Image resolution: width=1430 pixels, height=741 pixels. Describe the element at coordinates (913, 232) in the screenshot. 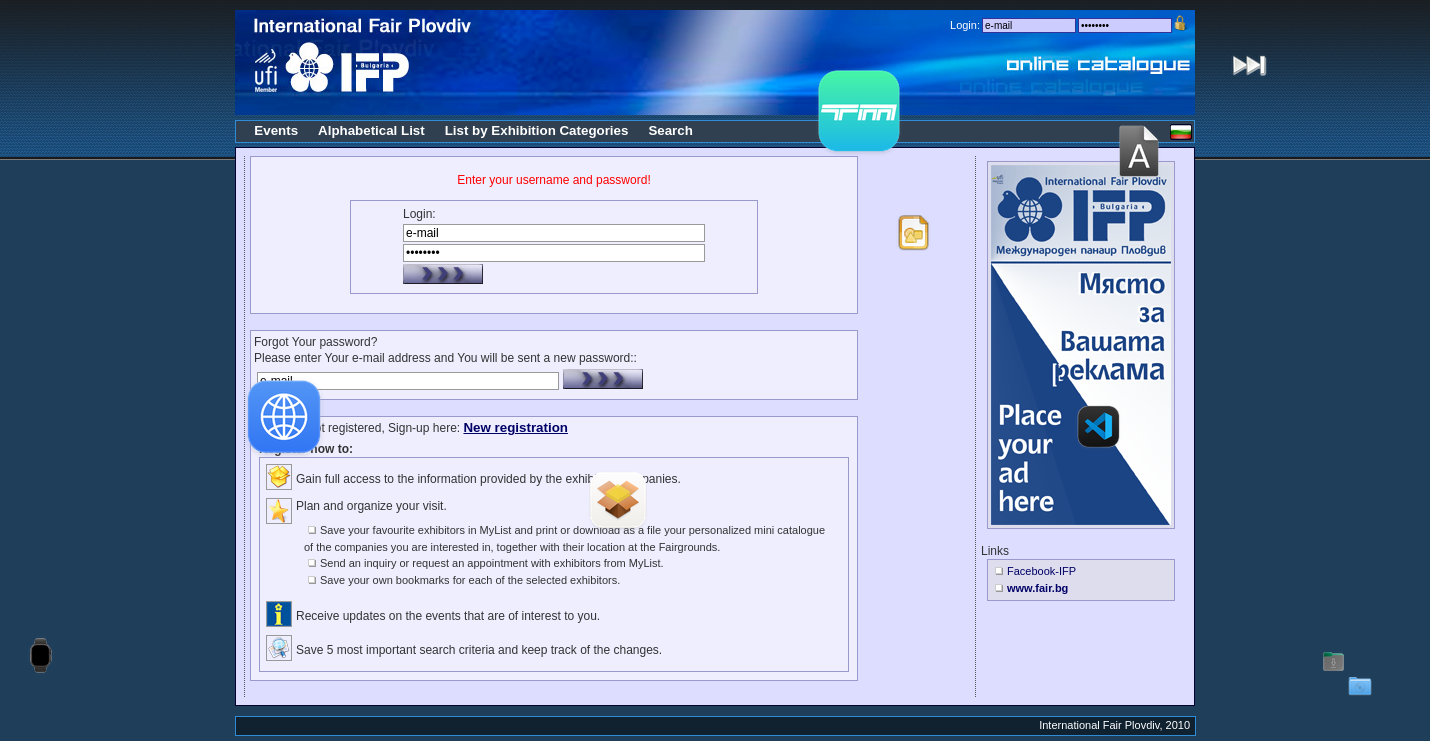

I see `open a vector graphics document` at that location.